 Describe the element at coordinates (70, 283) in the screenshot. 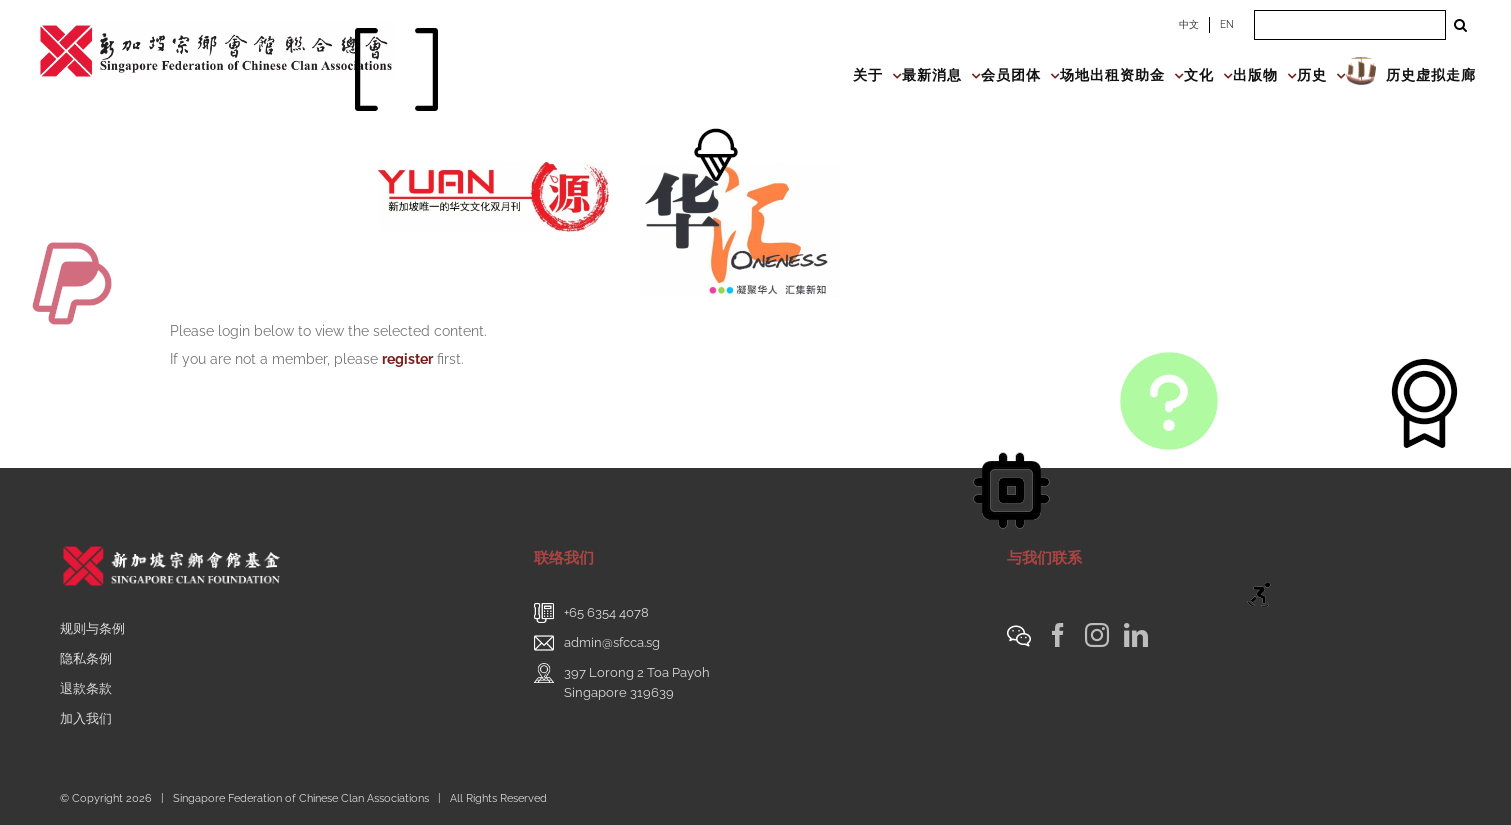

I see `pay with PayPal` at that location.